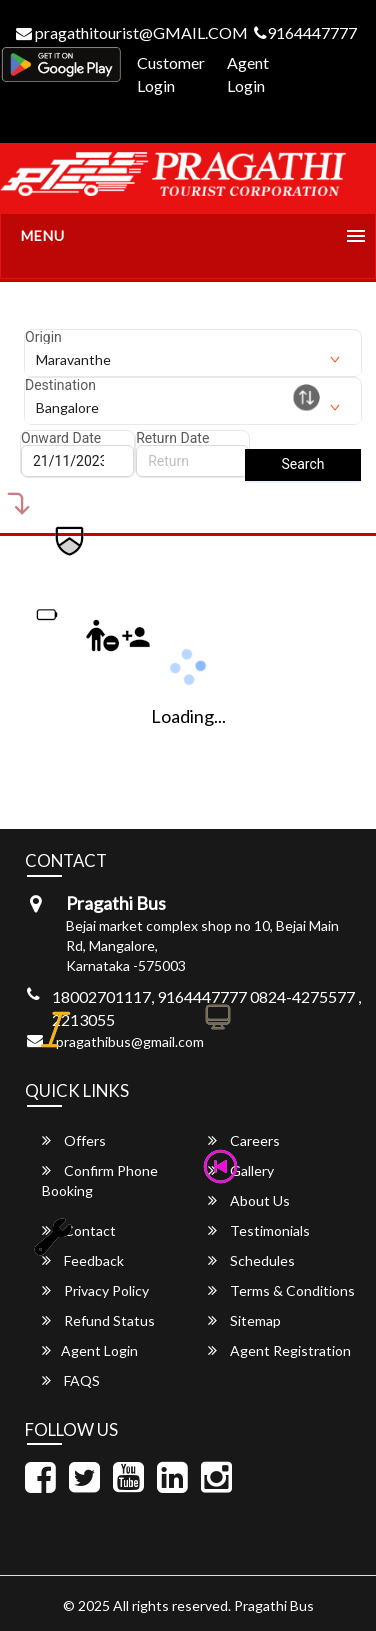 The width and height of the screenshot is (376, 1631). I want to click on apply italic formatting to selected text, so click(55, 1029).